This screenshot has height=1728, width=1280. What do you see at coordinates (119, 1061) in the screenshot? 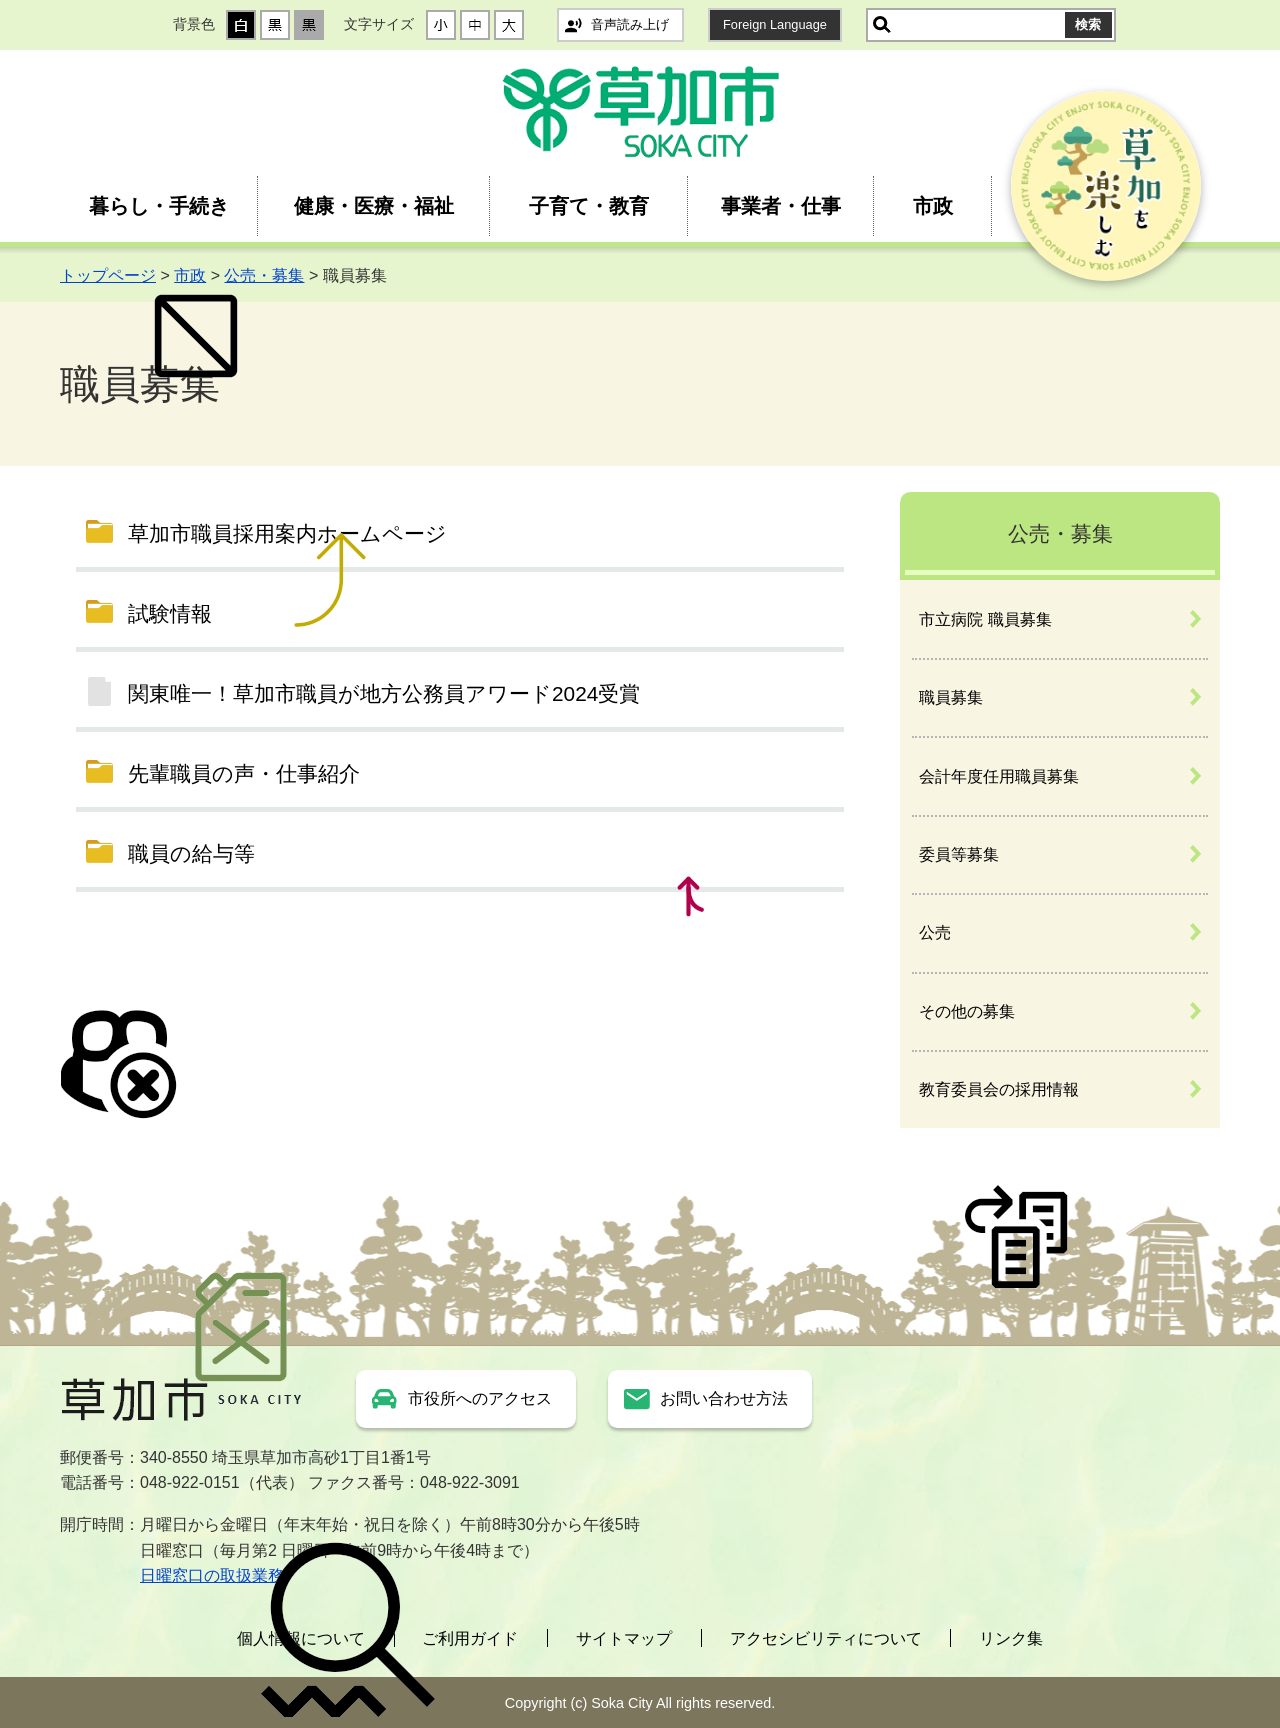
I see `github copilot is disconnected or unavailable` at bounding box center [119, 1061].